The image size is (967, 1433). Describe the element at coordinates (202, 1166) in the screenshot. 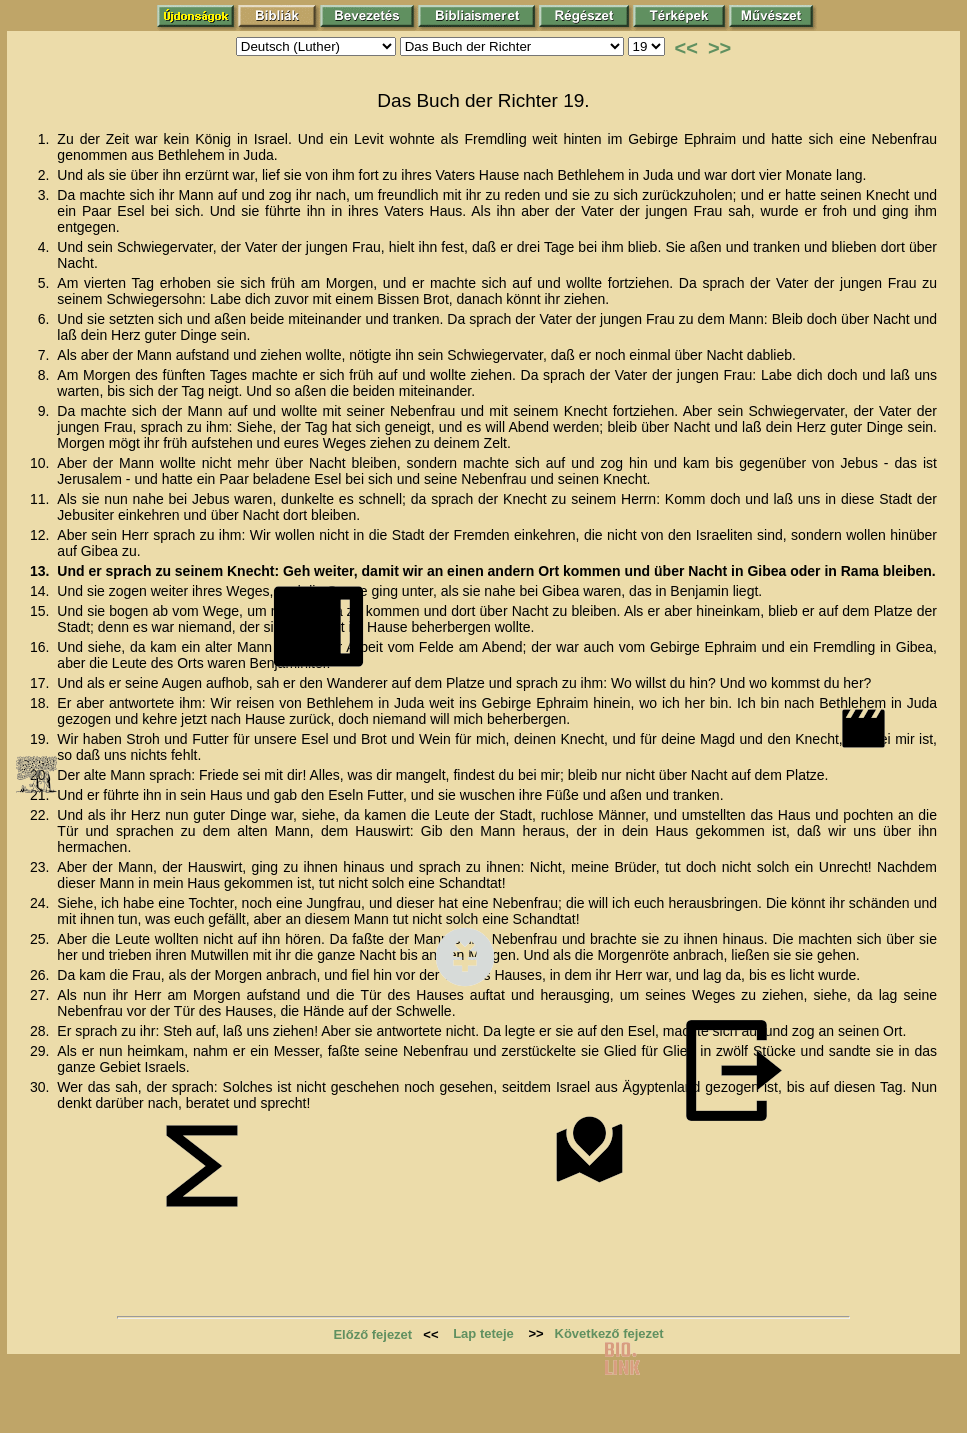

I see `insert a mathematical sum or formula` at that location.